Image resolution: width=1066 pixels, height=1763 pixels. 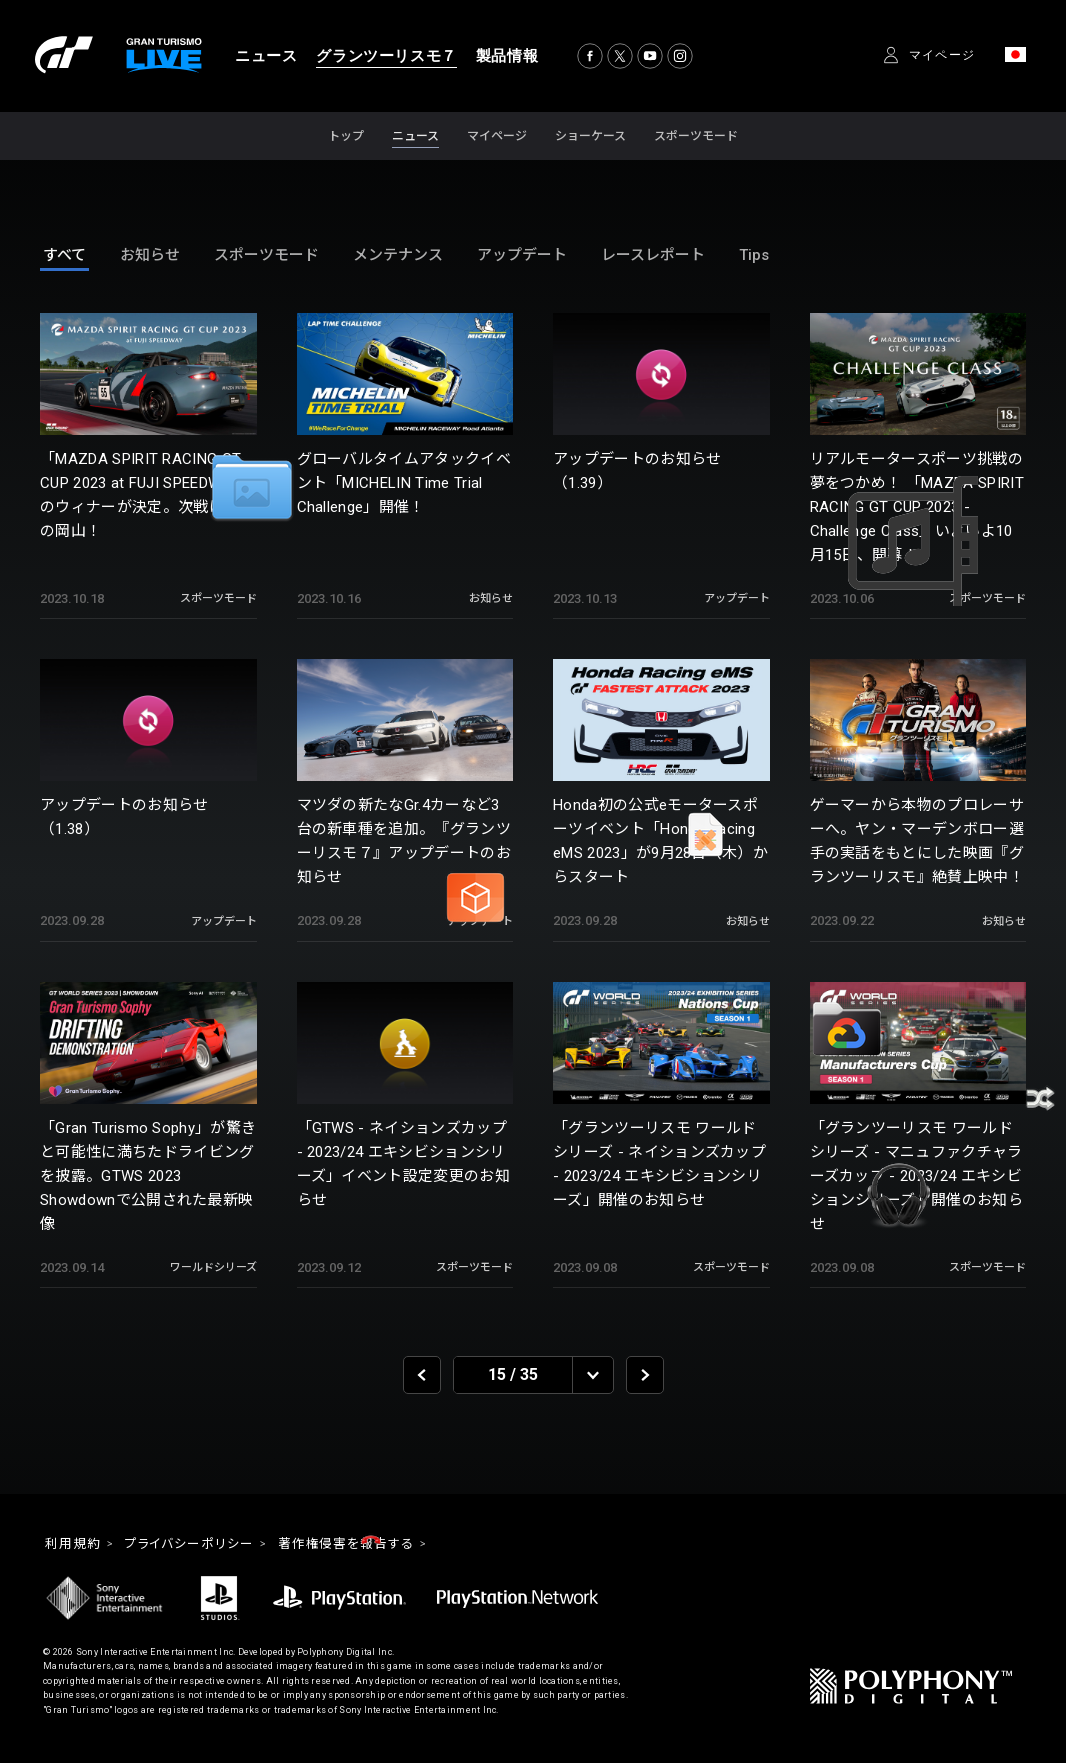 I want to click on shuffle playlist or music queue, so click(x=1040, y=1097).